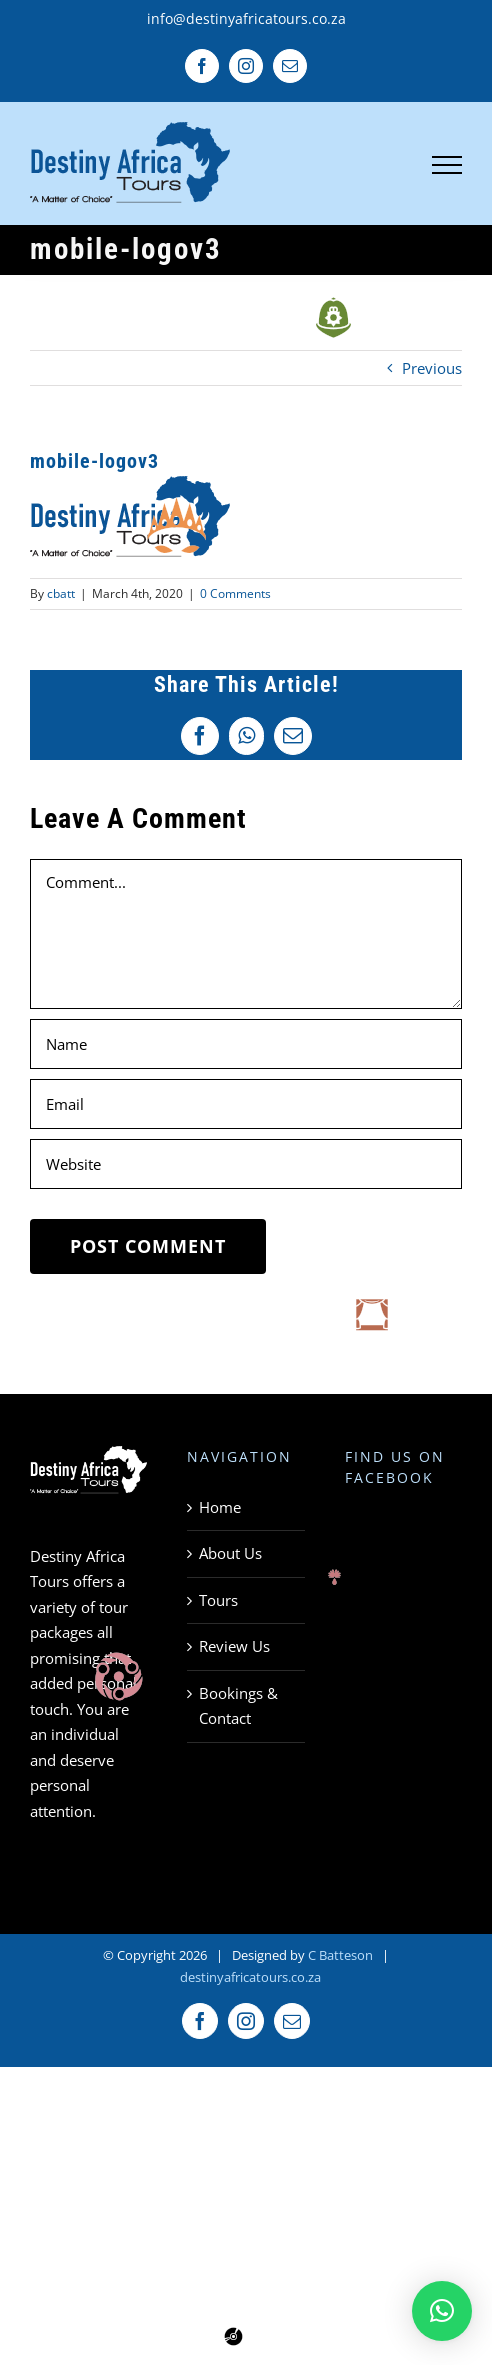 The width and height of the screenshot is (492, 2365). Describe the element at coordinates (118, 1676) in the screenshot. I see `decorative symbol representing infinity or interconnection` at that location.